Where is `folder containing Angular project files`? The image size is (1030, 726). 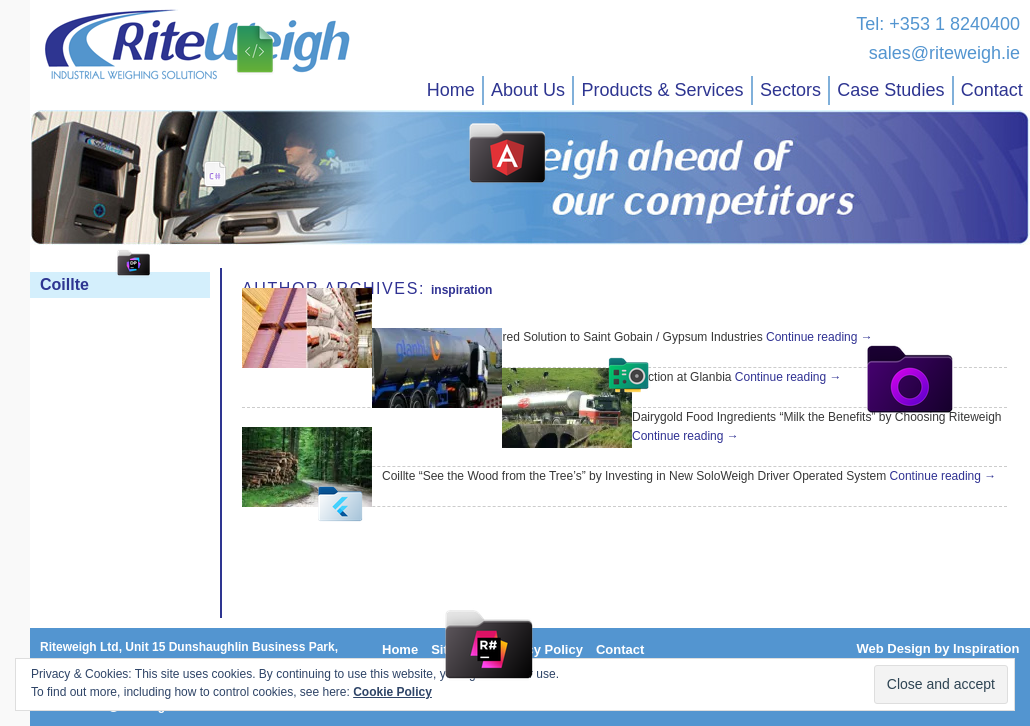 folder containing Angular project files is located at coordinates (507, 155).